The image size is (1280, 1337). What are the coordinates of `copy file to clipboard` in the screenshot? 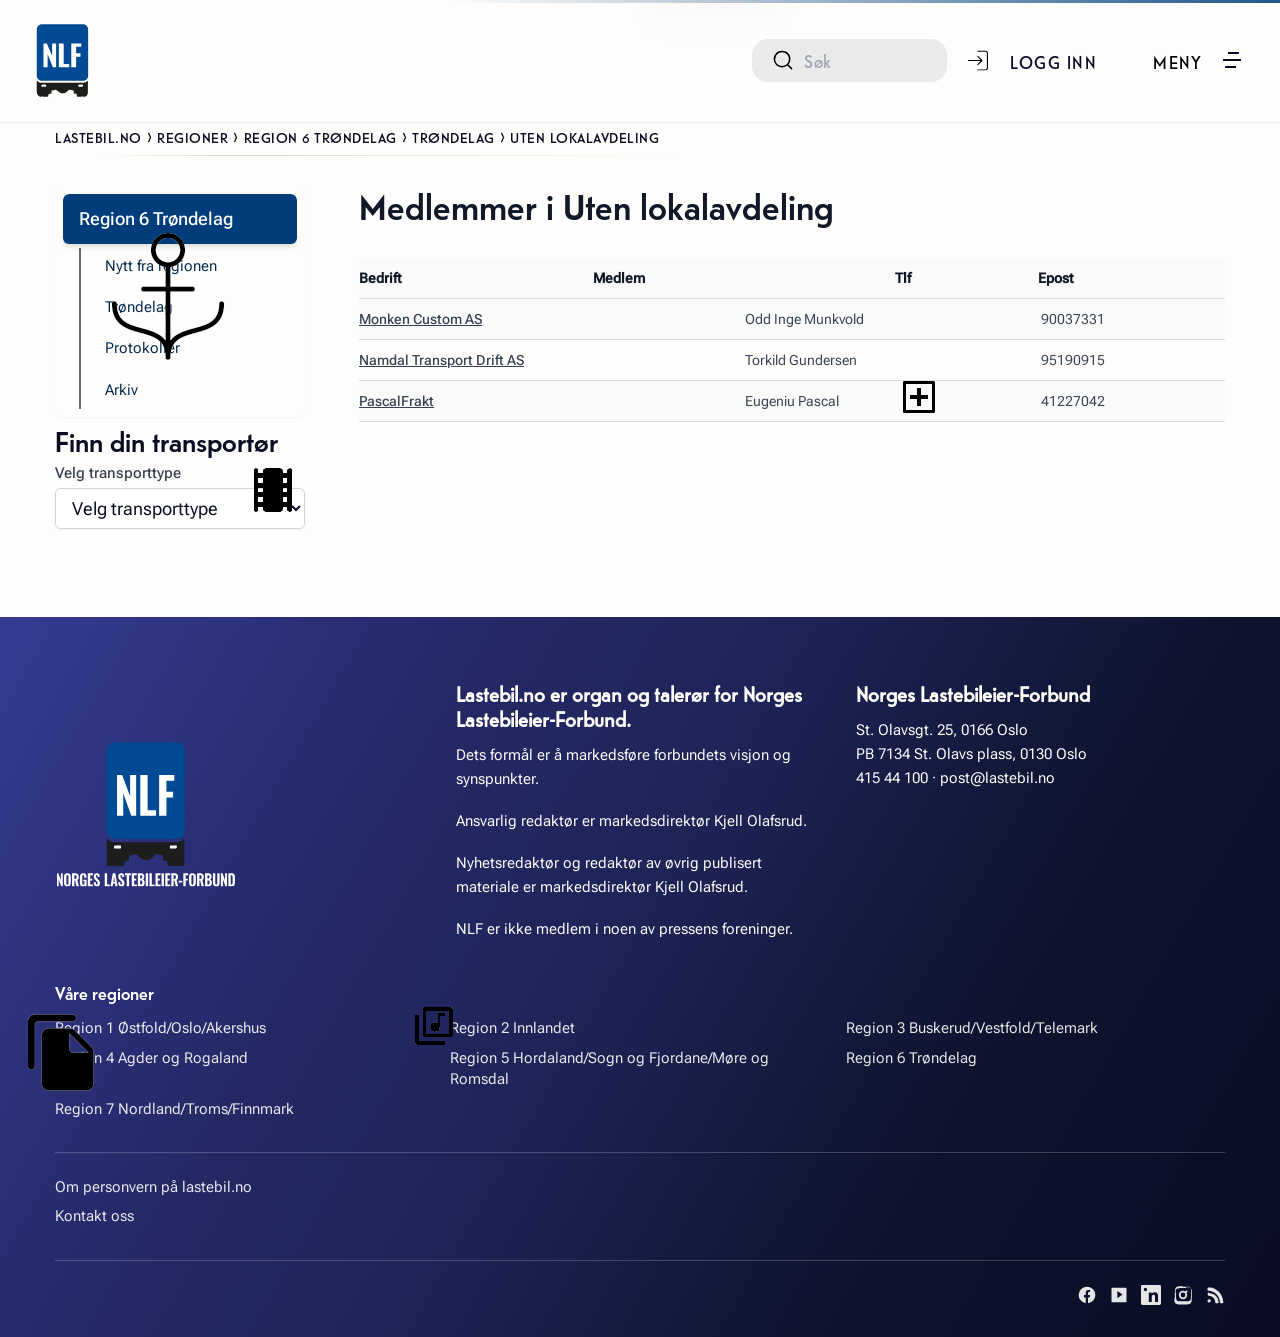 It's located at (62, 1052).